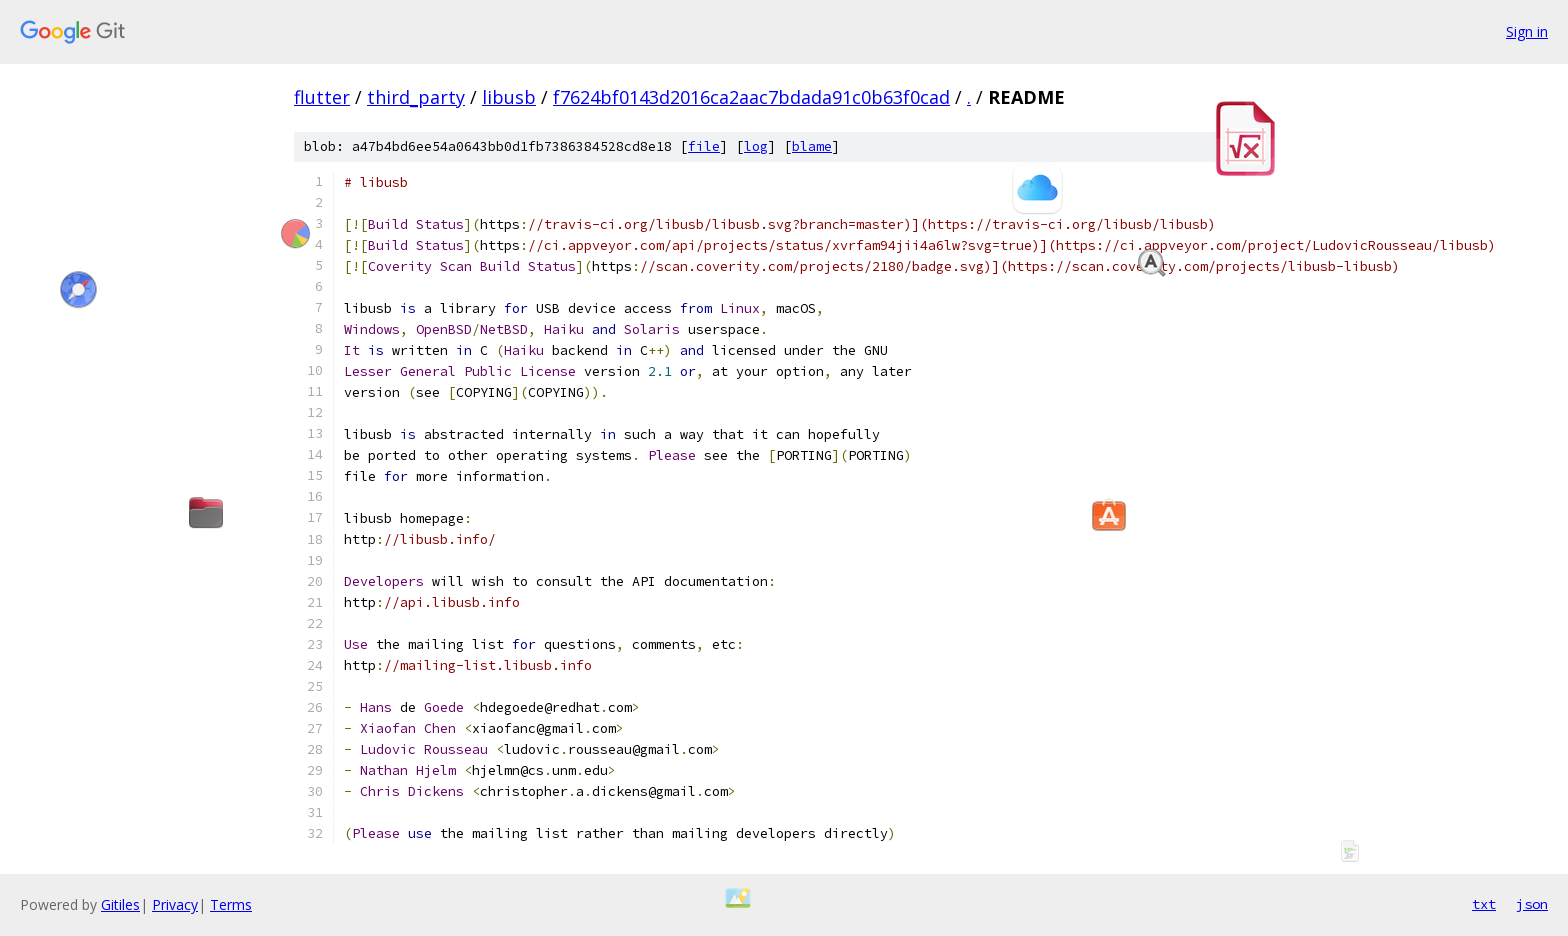  I want to click on indicates an open or active folder, so click(206, 512).